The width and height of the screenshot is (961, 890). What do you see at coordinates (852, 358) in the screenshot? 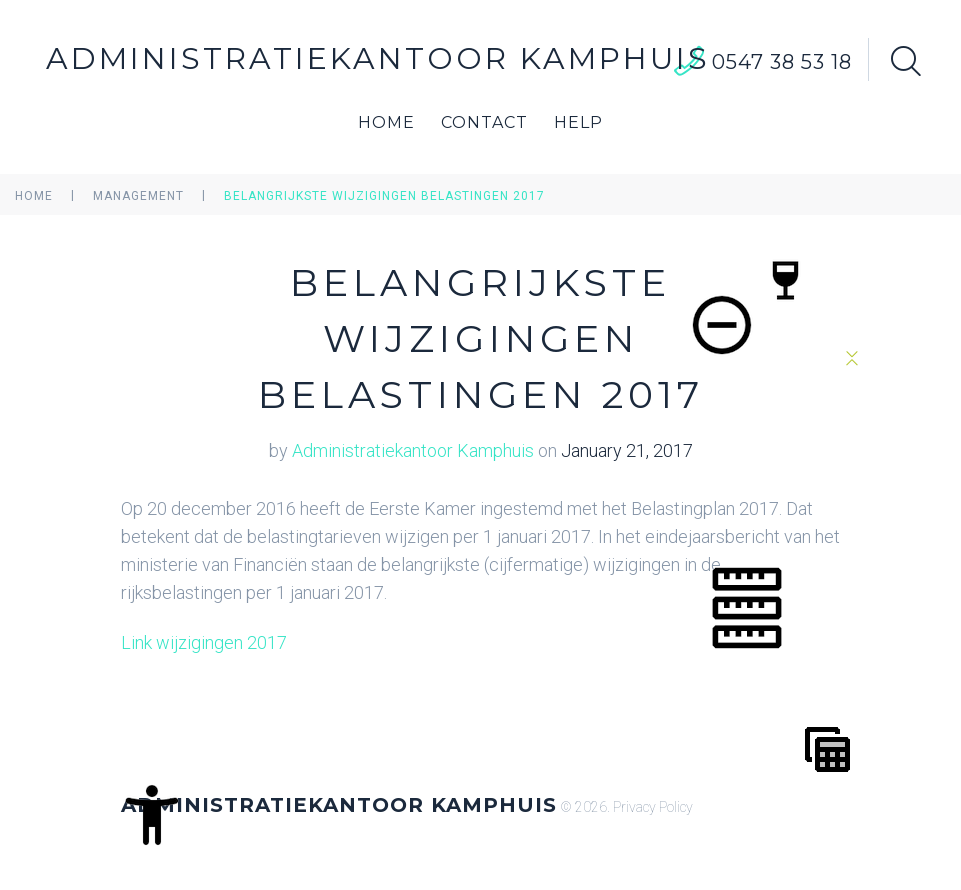
I see `collapse or fold code sections` at bounding box center [852, 358].